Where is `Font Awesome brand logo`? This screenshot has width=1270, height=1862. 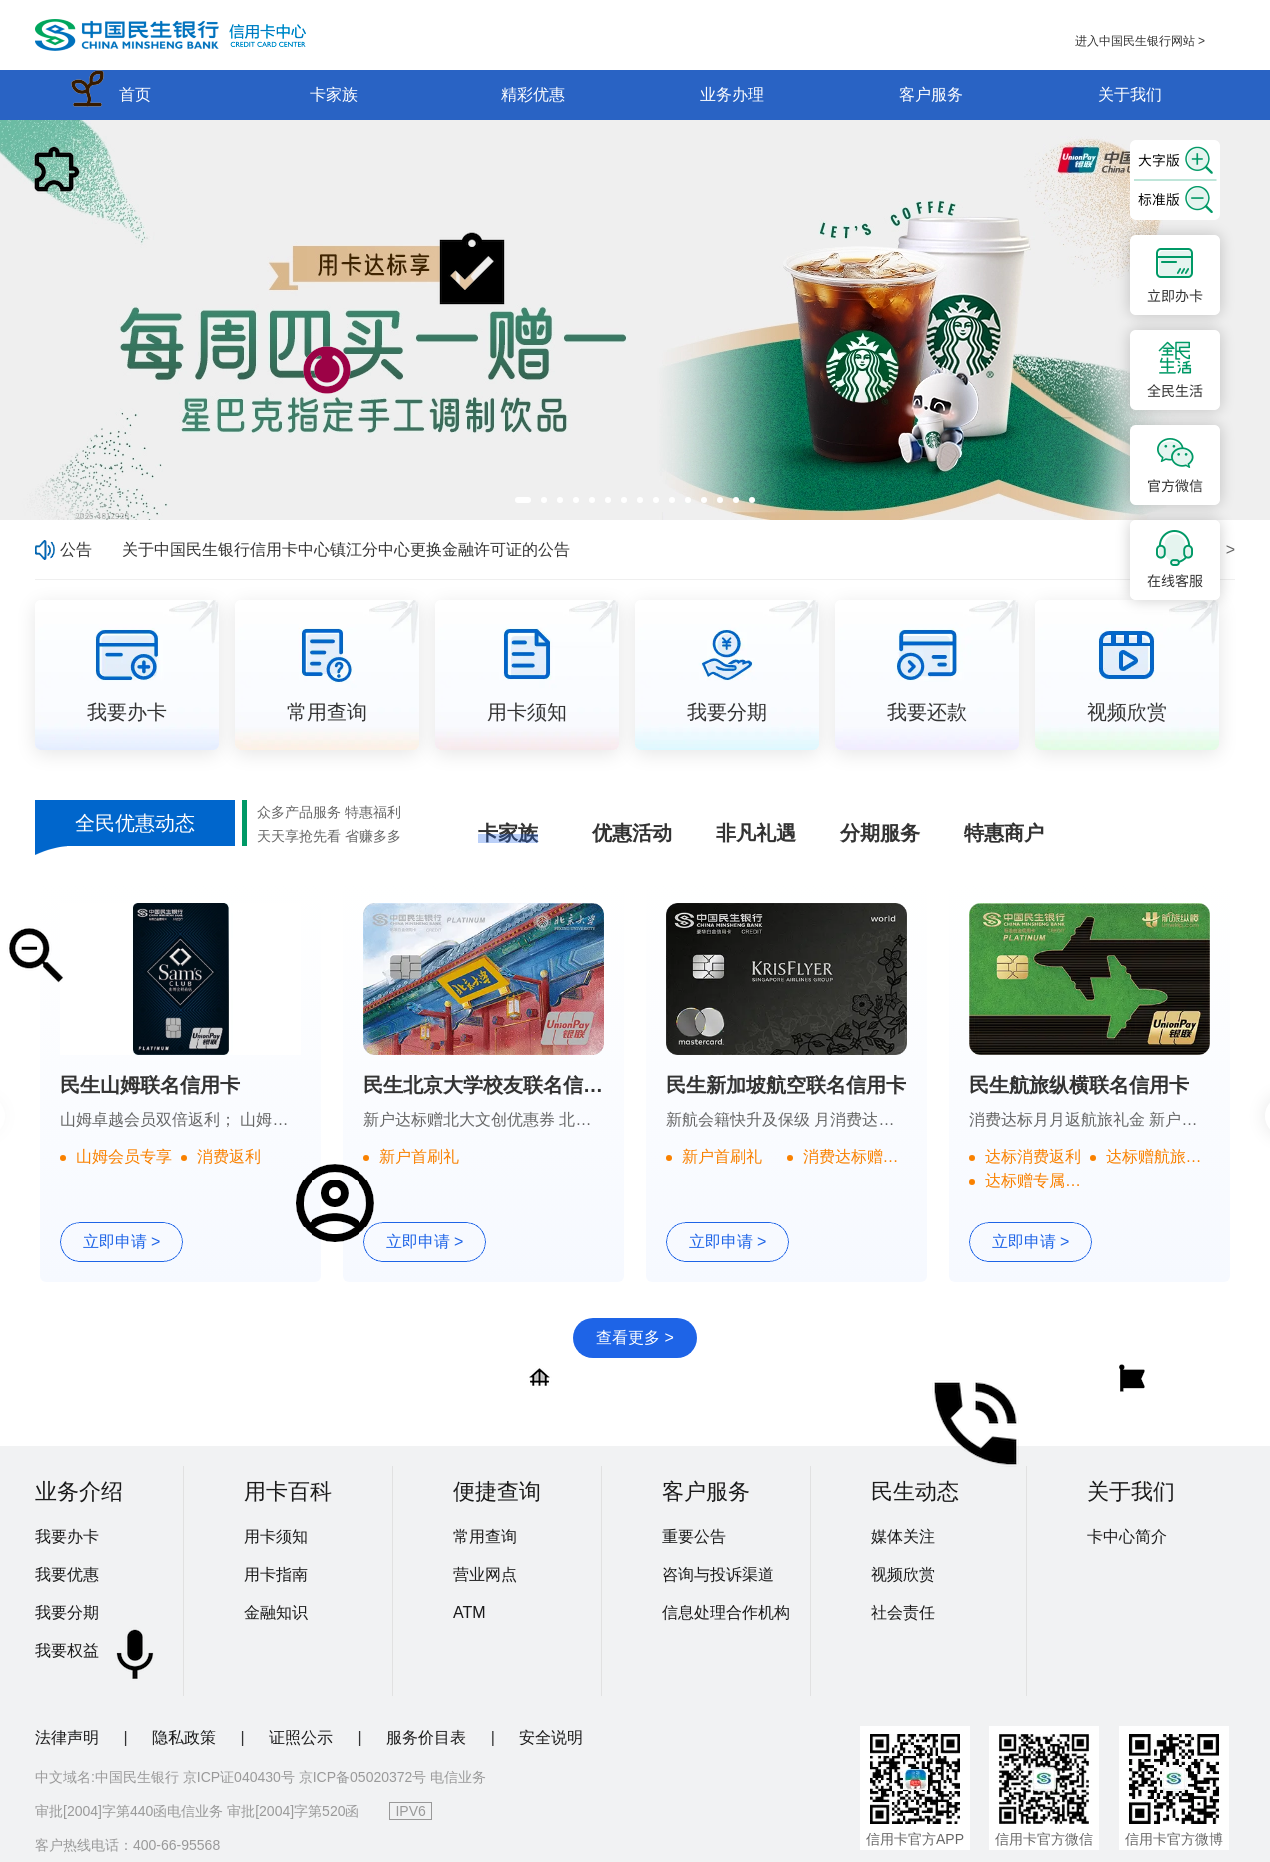 Font Awesome brand logo is located at coordinates (1132, 1378).